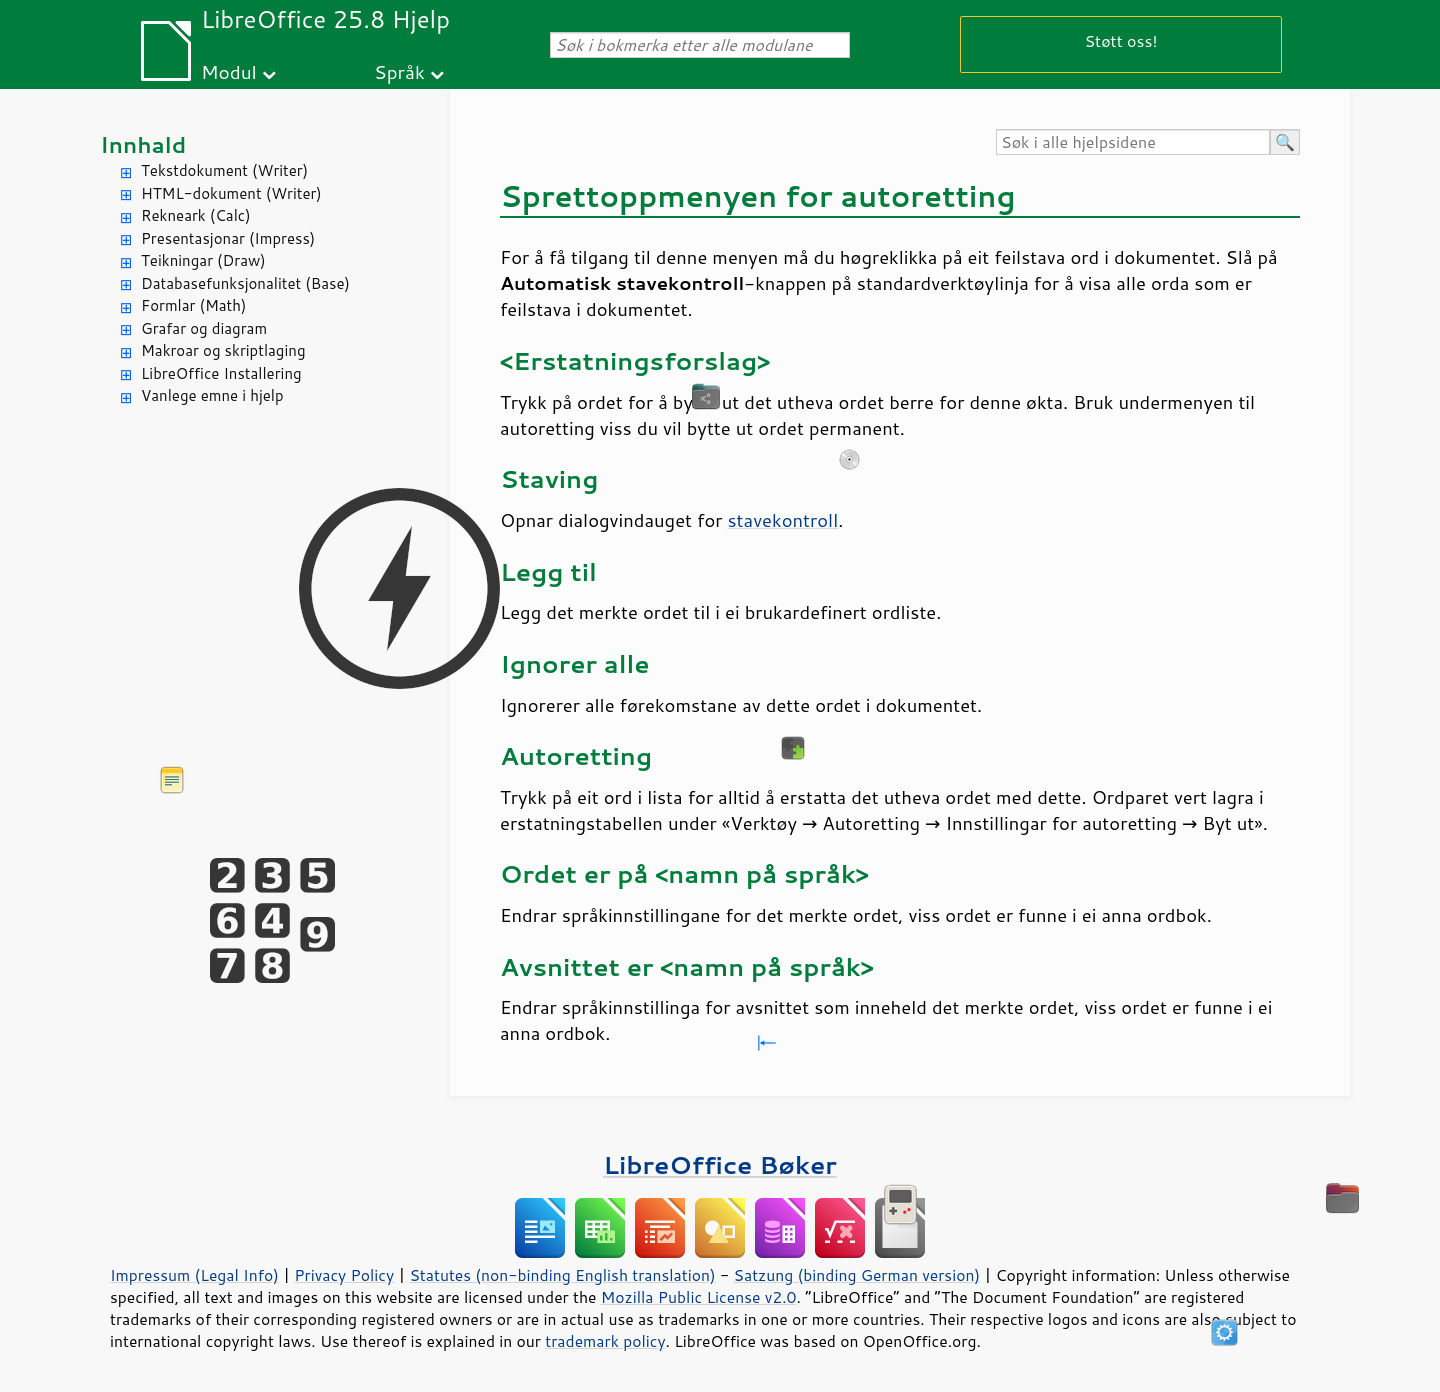 The width and height of the screenshot is (1440, 1392). I want to click on access your public shared folder, so click(706, 396).